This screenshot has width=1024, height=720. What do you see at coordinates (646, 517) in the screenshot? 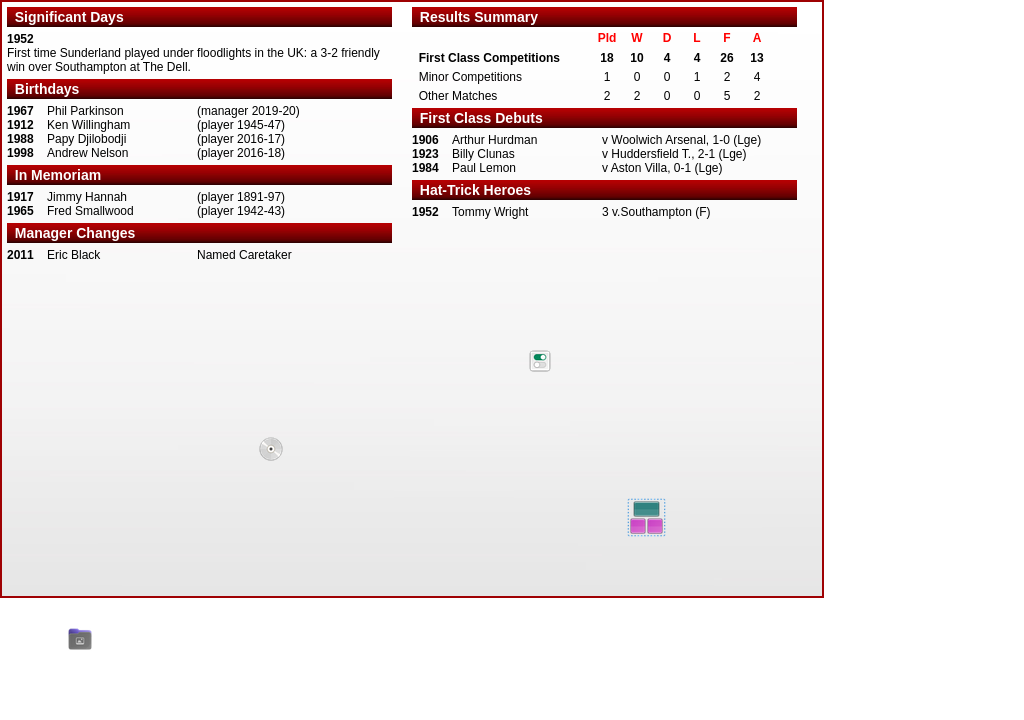
I see `select all items in the current view` at bounding box center [646, 517].